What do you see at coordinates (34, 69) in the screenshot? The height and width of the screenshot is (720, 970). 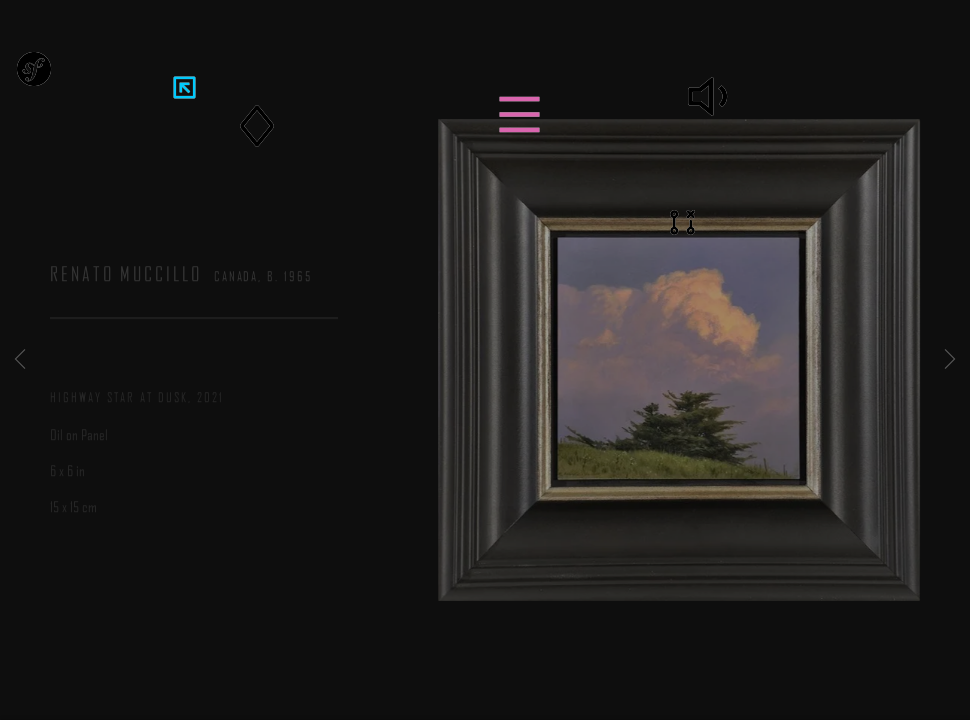 I see `symfony framework logo` at bounding box center [34, 69].